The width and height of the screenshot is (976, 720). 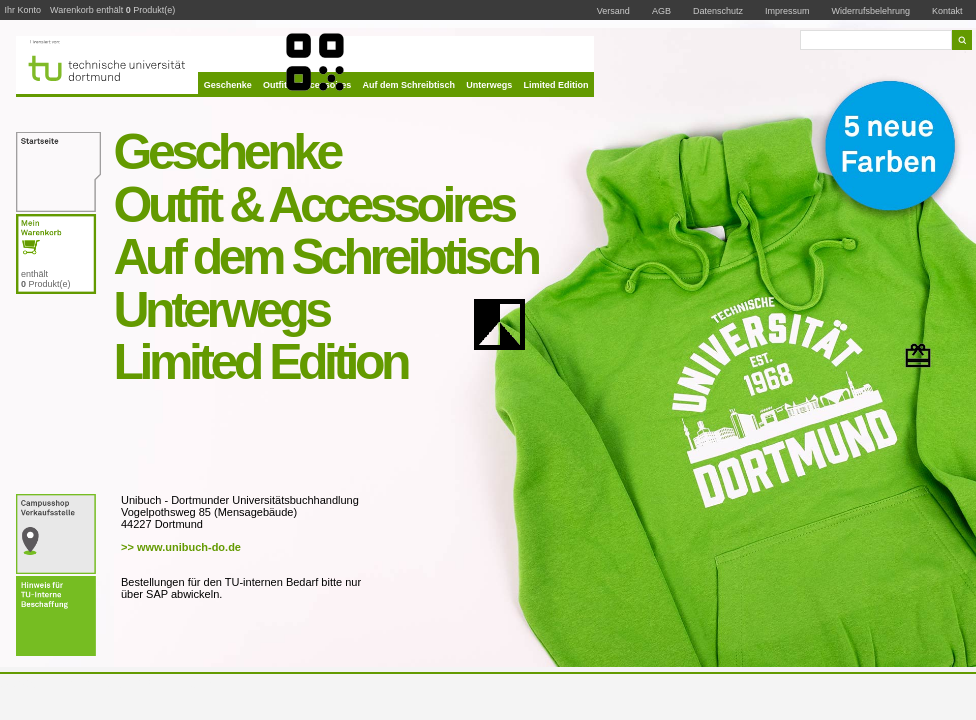 I want to click on apply black and white filter to image, so click(x=499, y=324).